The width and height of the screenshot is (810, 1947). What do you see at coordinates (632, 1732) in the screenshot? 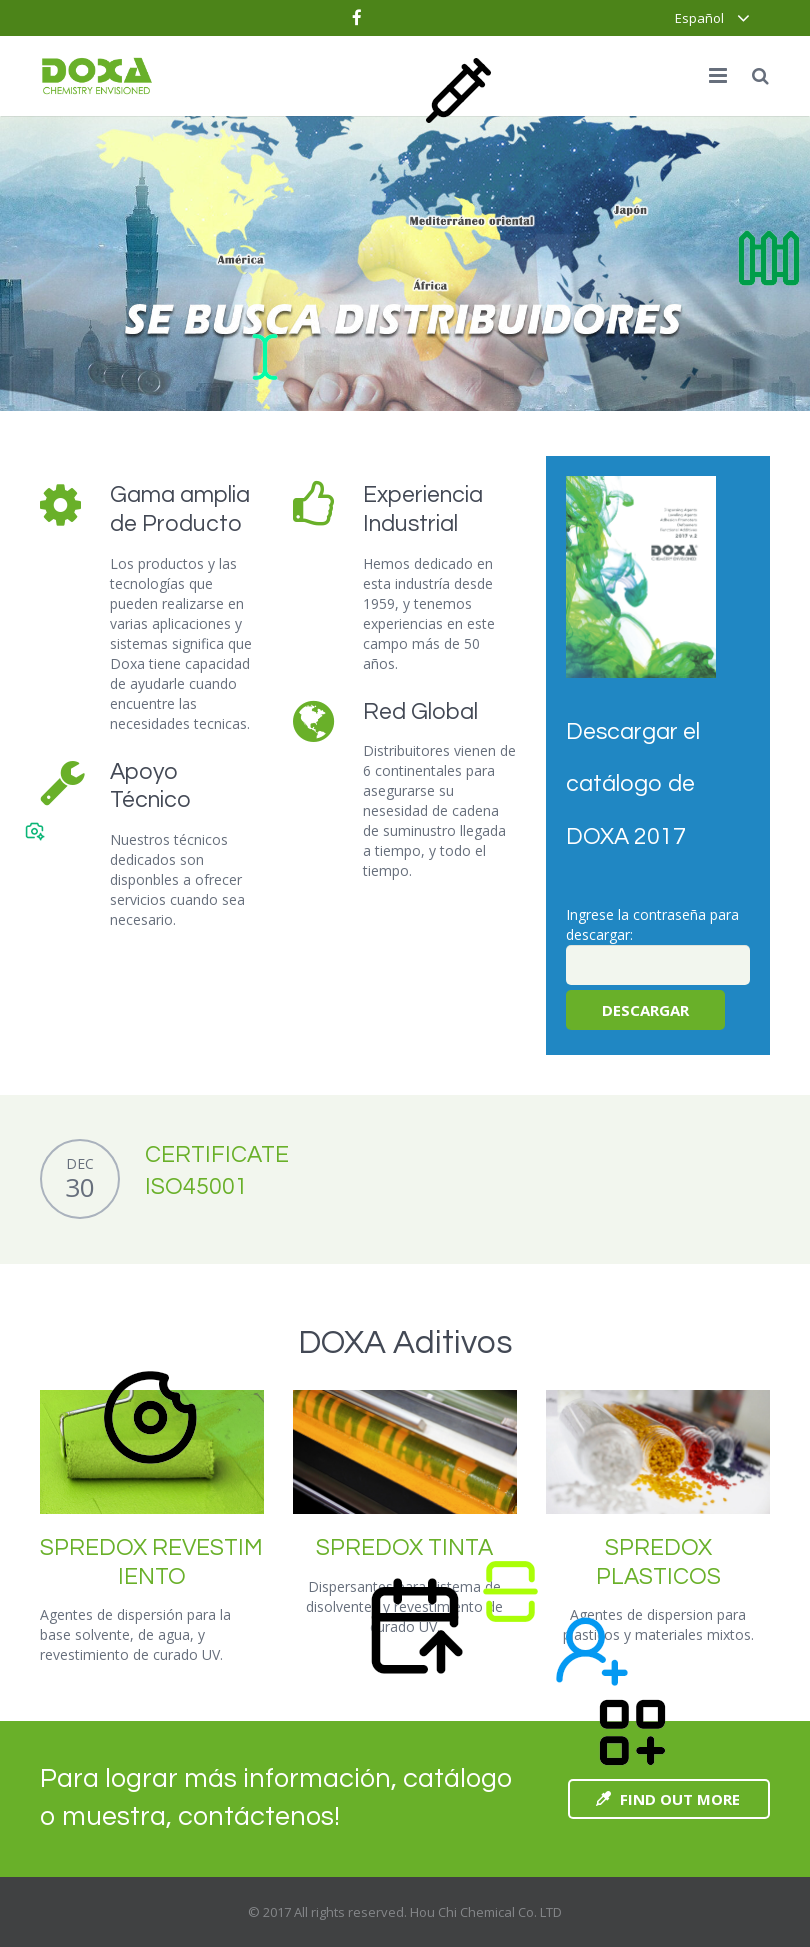
I see `add a new widget to the grid layout` at bounding box center [632, 1732].